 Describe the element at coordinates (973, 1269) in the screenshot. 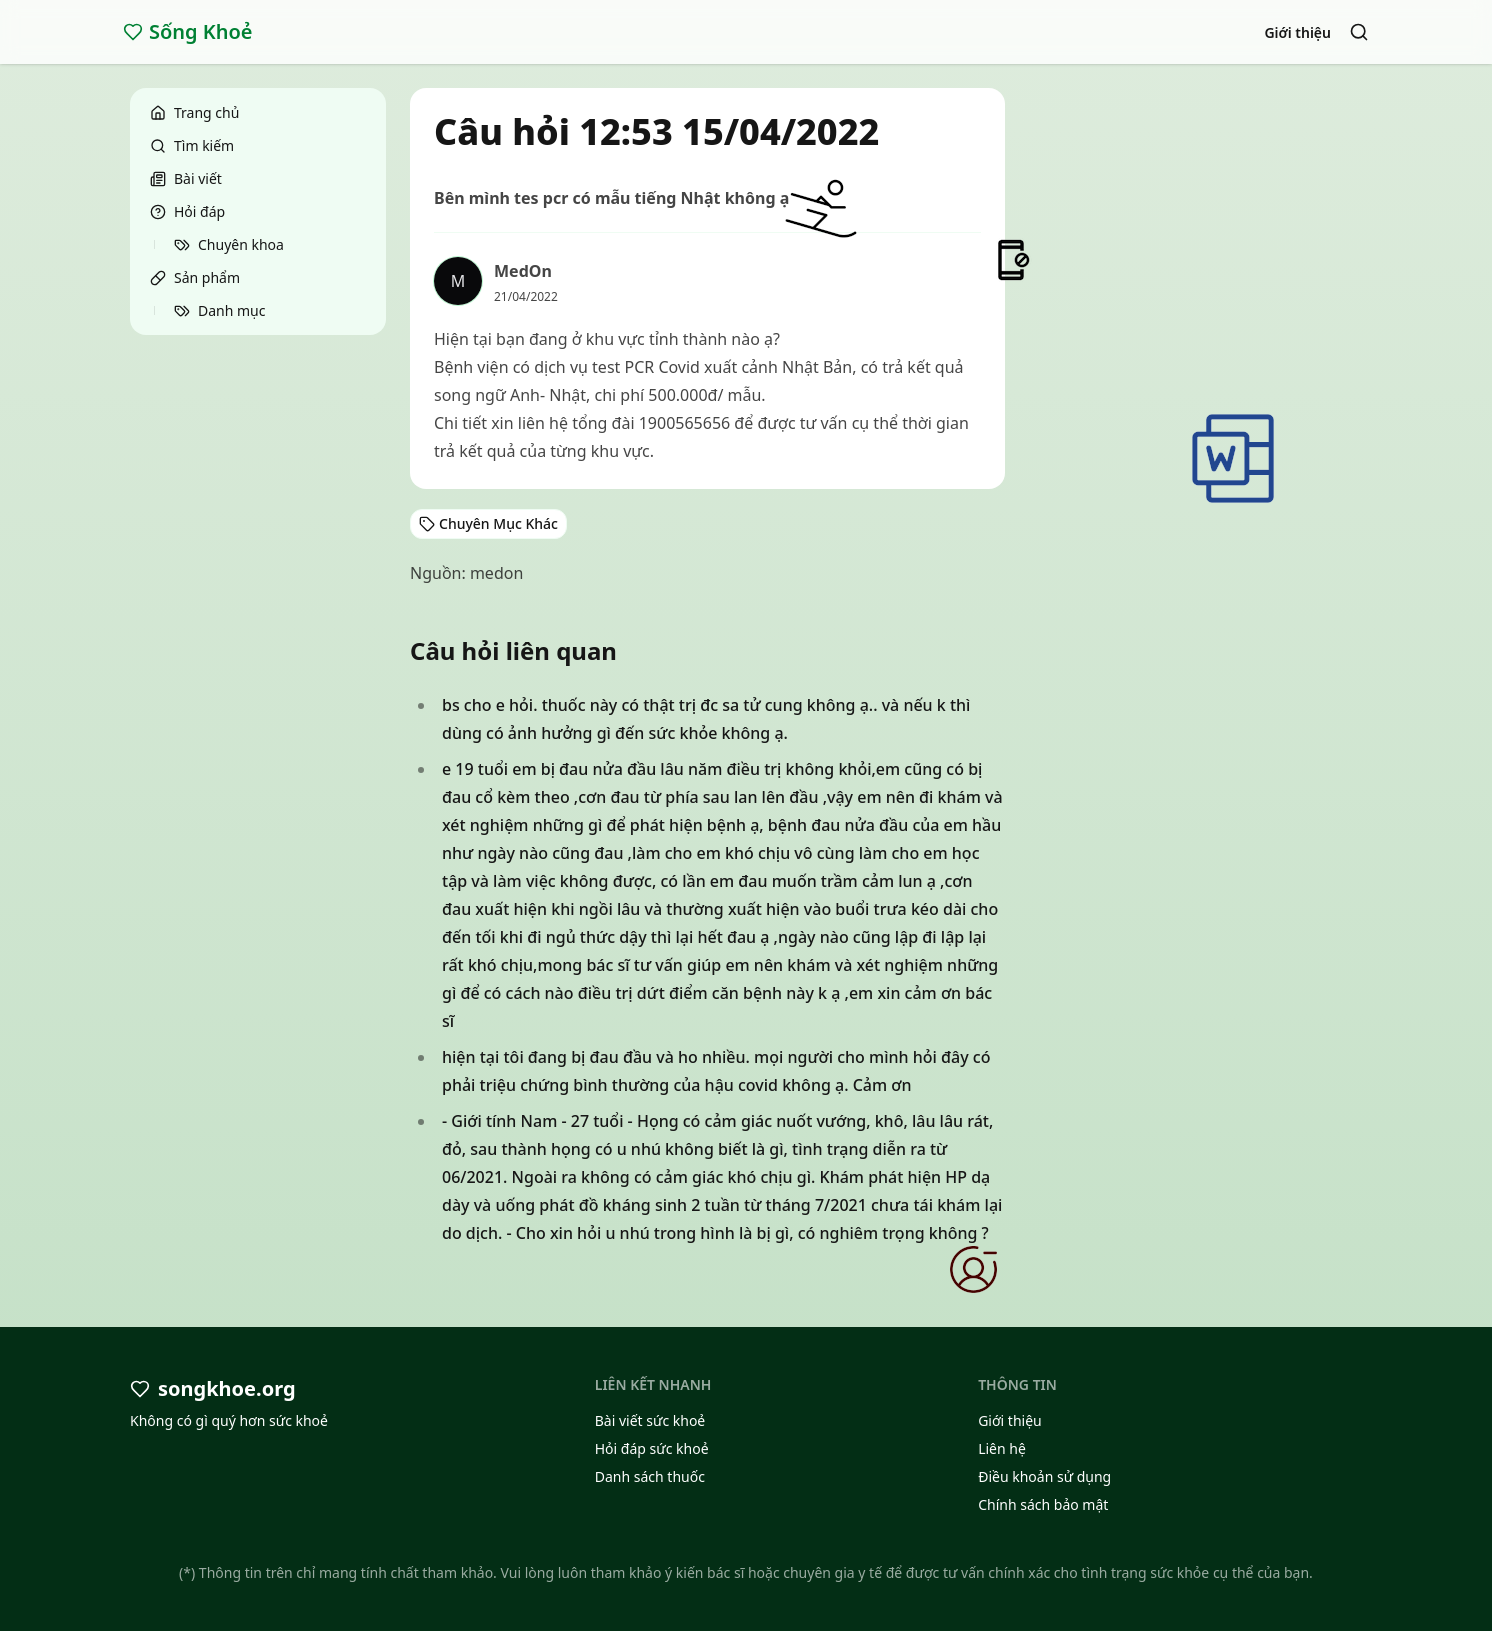

I see `remove a user from your contacts` at that location.